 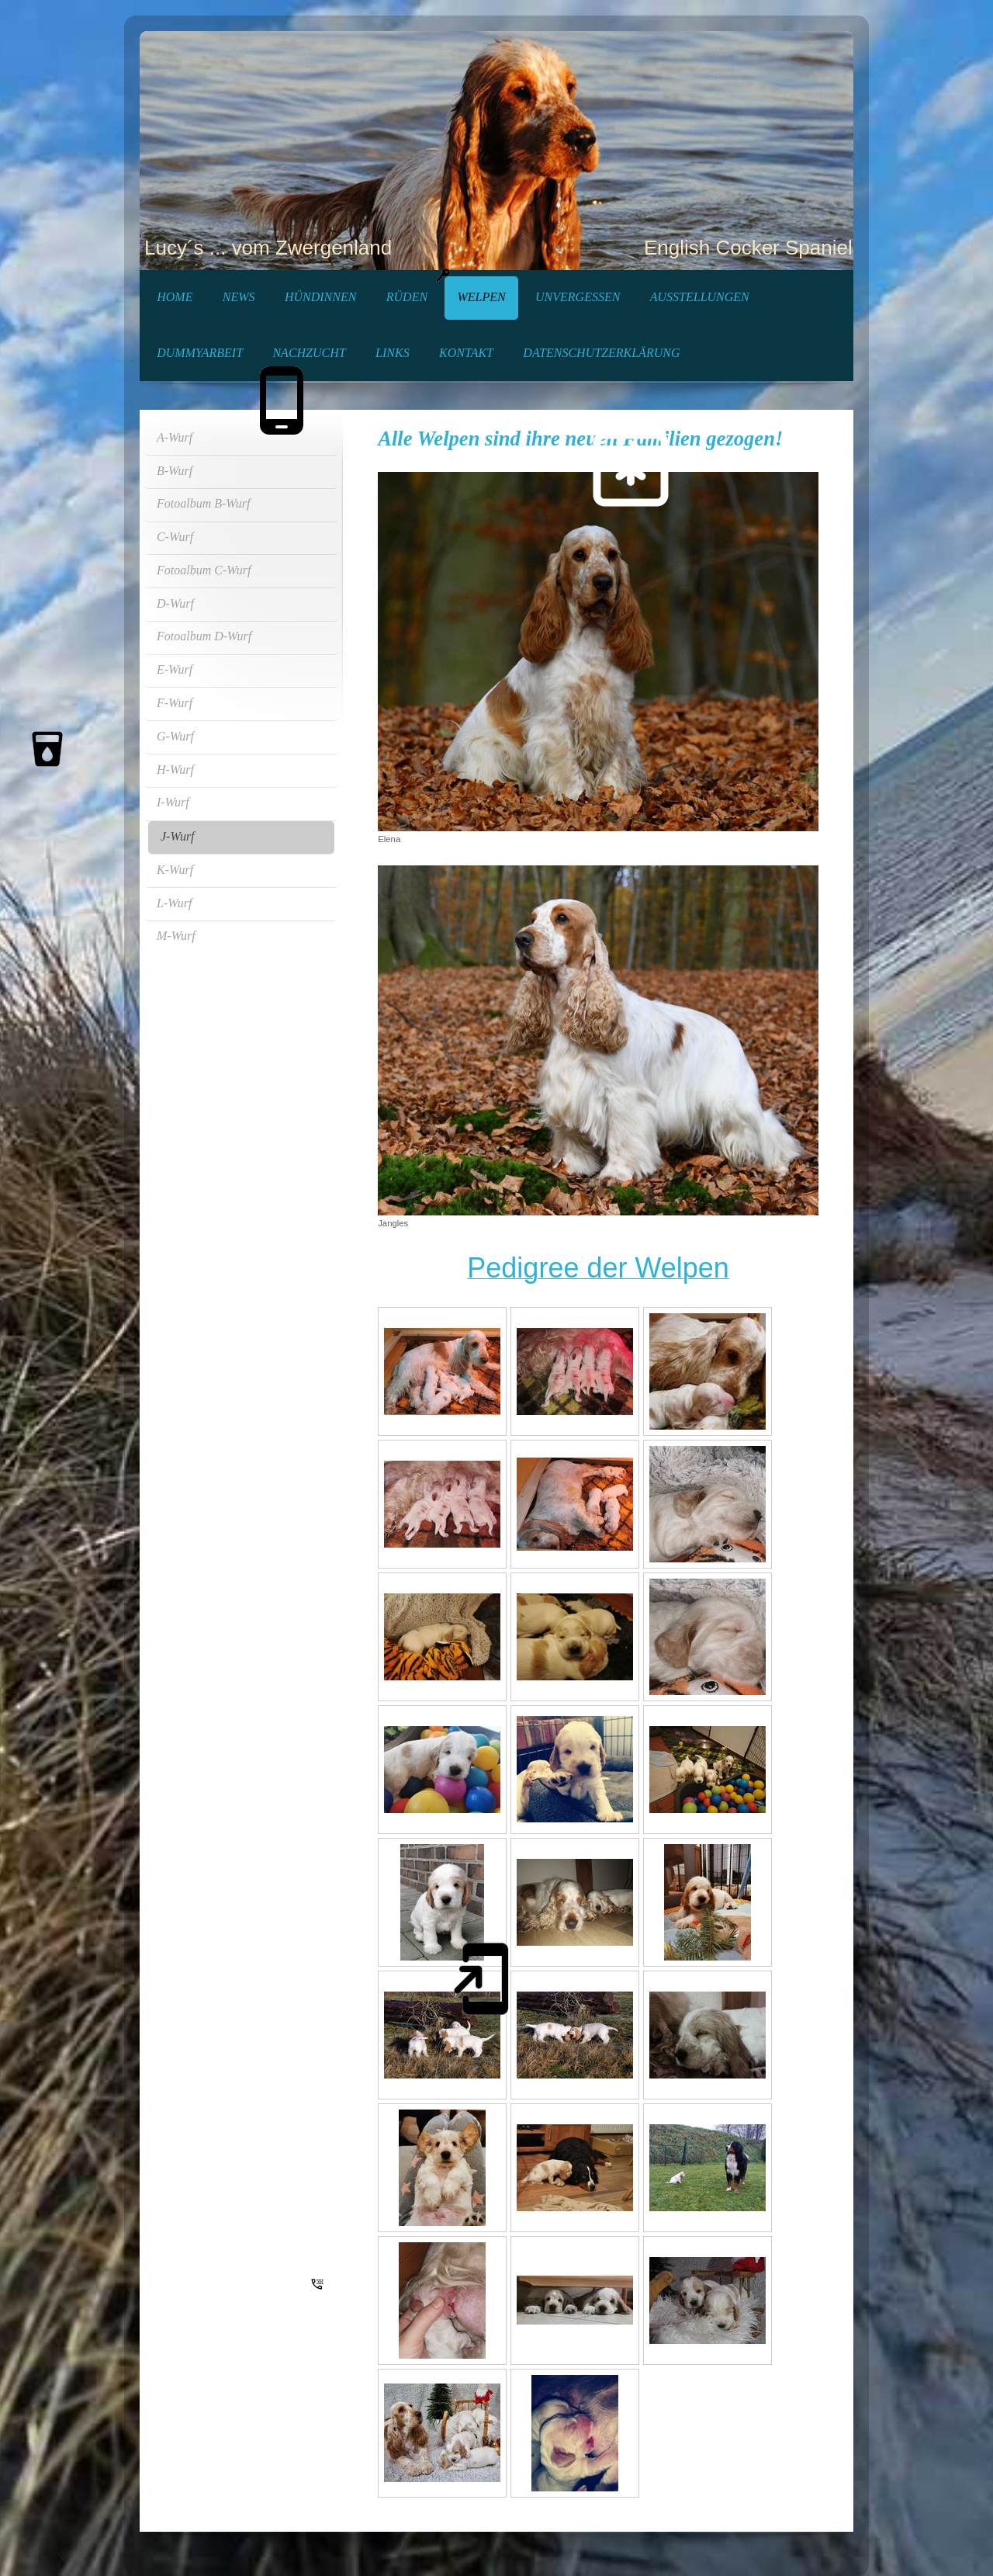 I want to click on access security or password settings, so click(x=443, y=276).